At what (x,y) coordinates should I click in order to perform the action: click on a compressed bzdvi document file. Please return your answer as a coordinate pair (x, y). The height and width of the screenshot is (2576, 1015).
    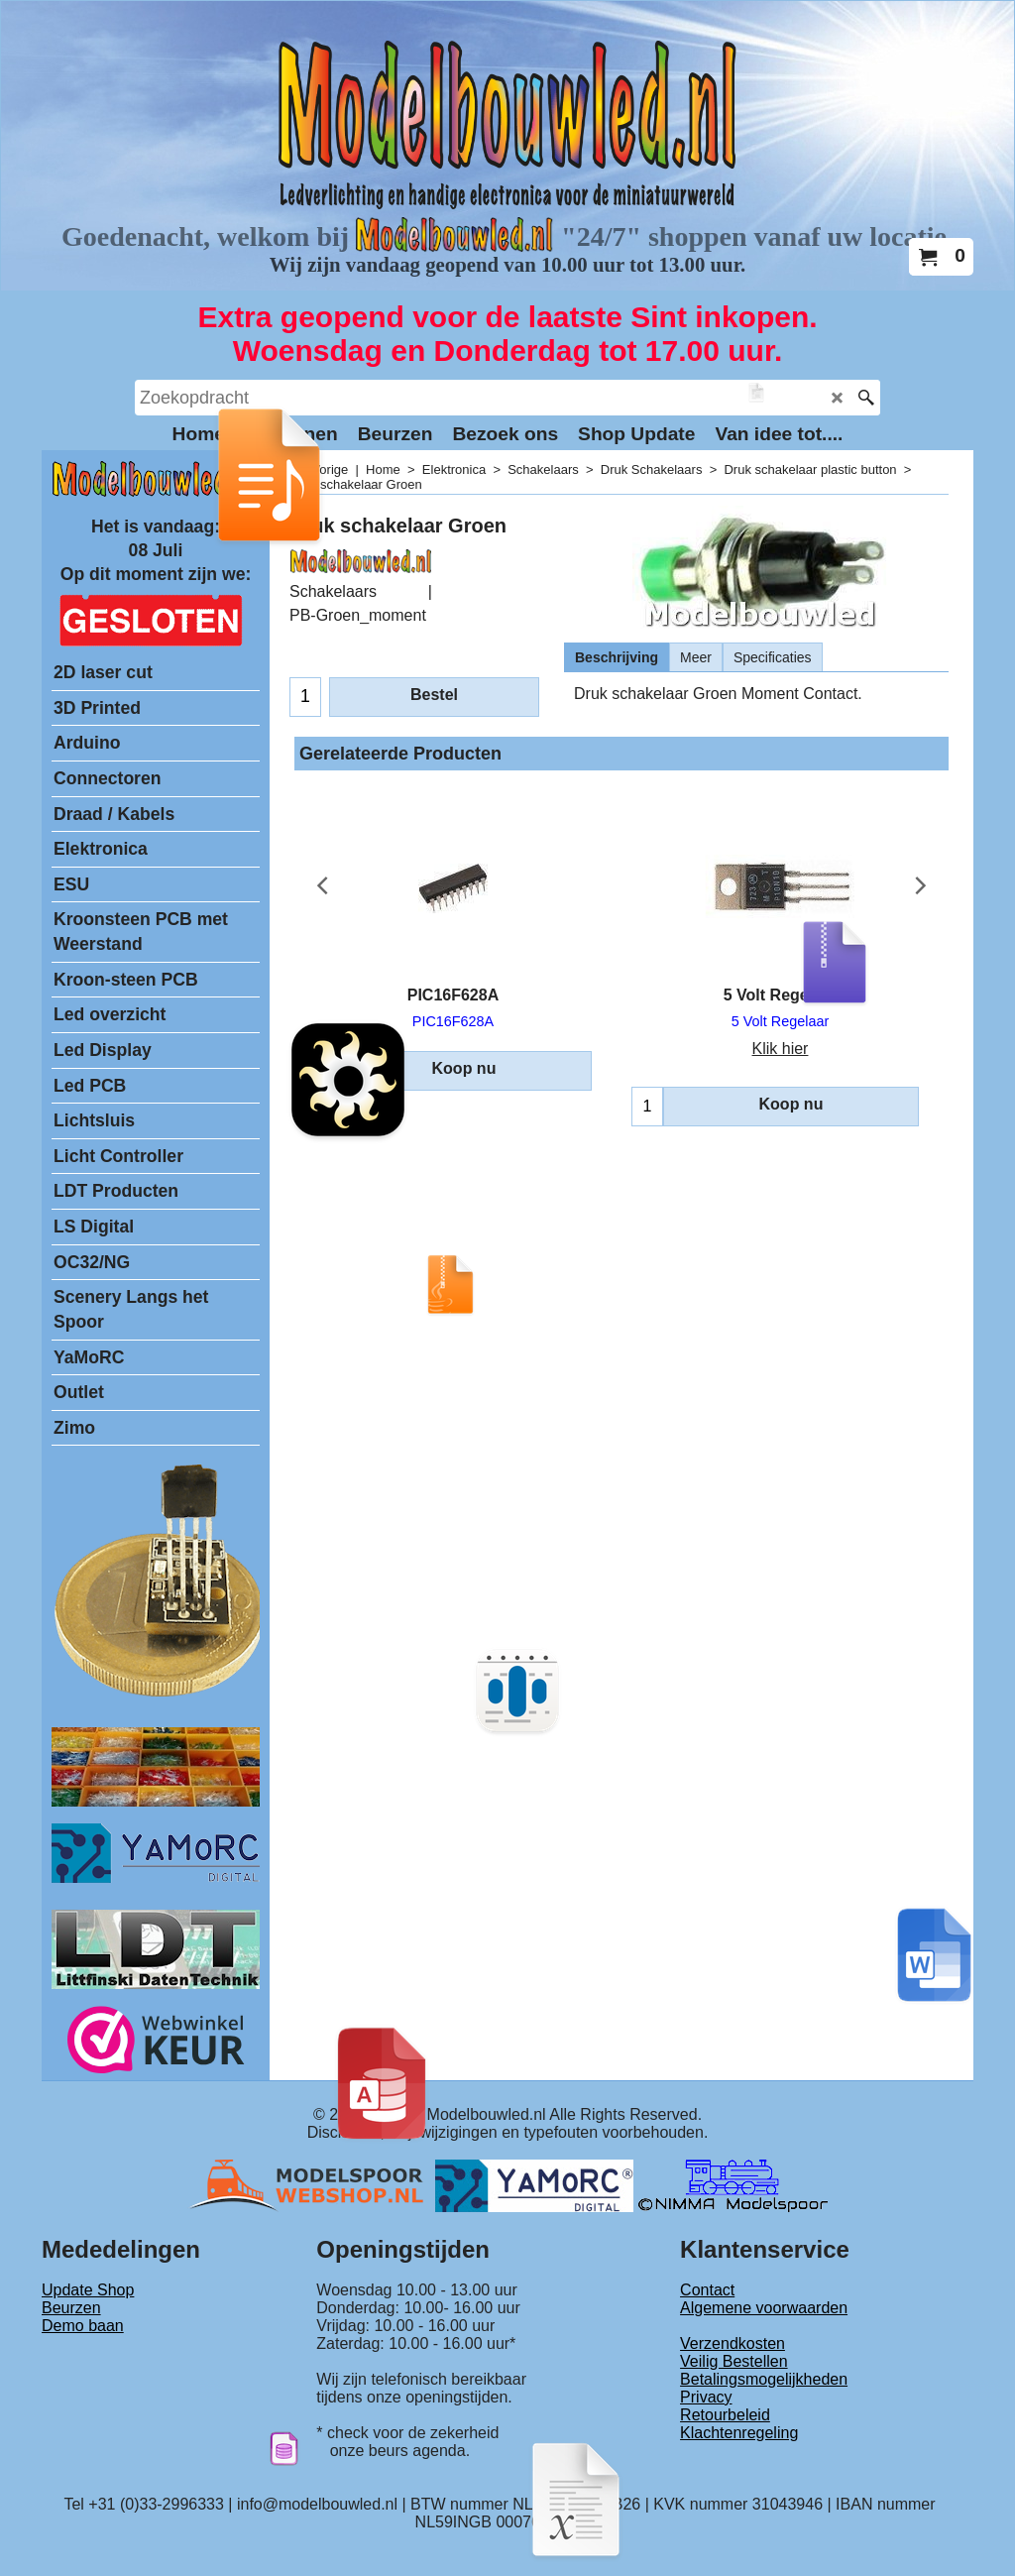
    Looking at the image, I should click on (835, 964).